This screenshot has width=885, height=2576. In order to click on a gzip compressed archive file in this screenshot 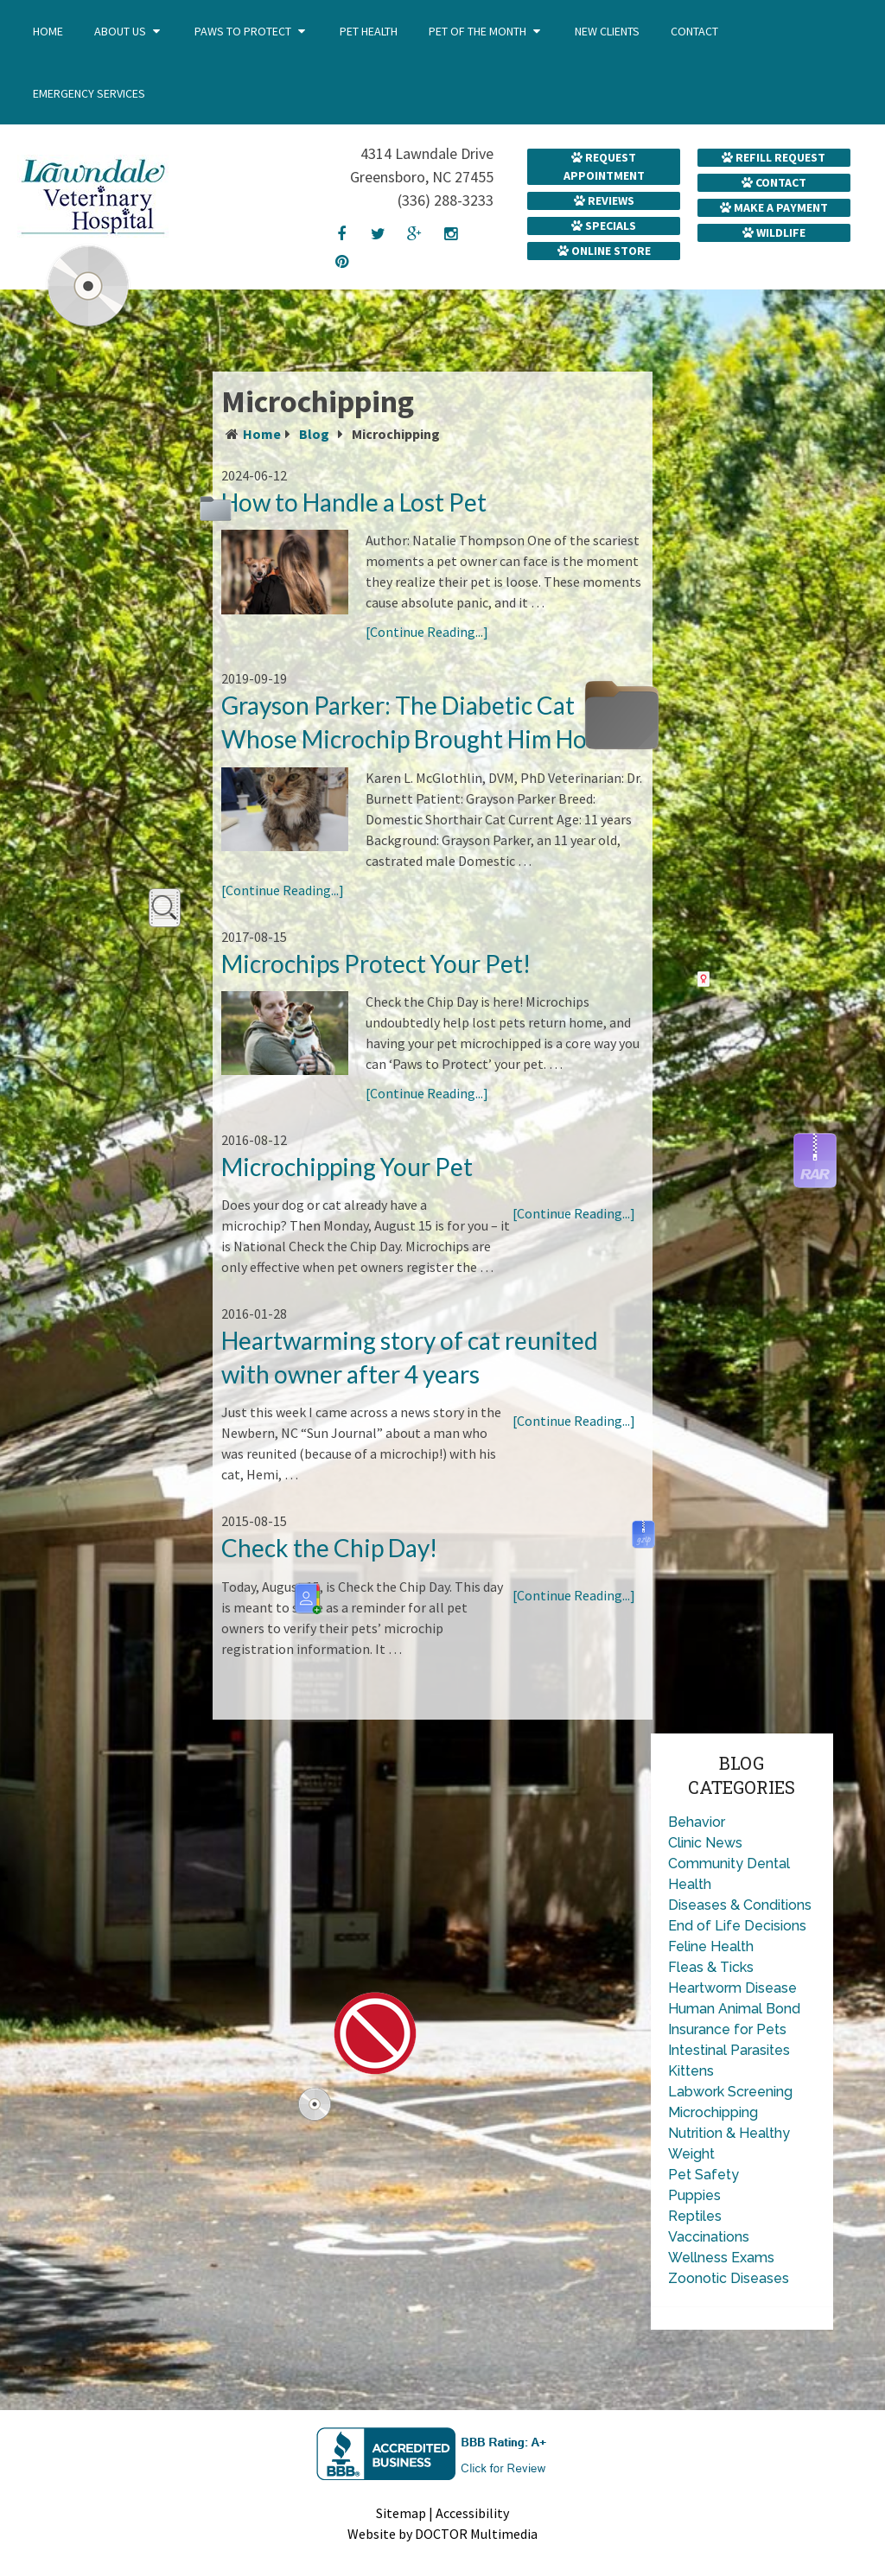, I will do `click(643, 1534)`.